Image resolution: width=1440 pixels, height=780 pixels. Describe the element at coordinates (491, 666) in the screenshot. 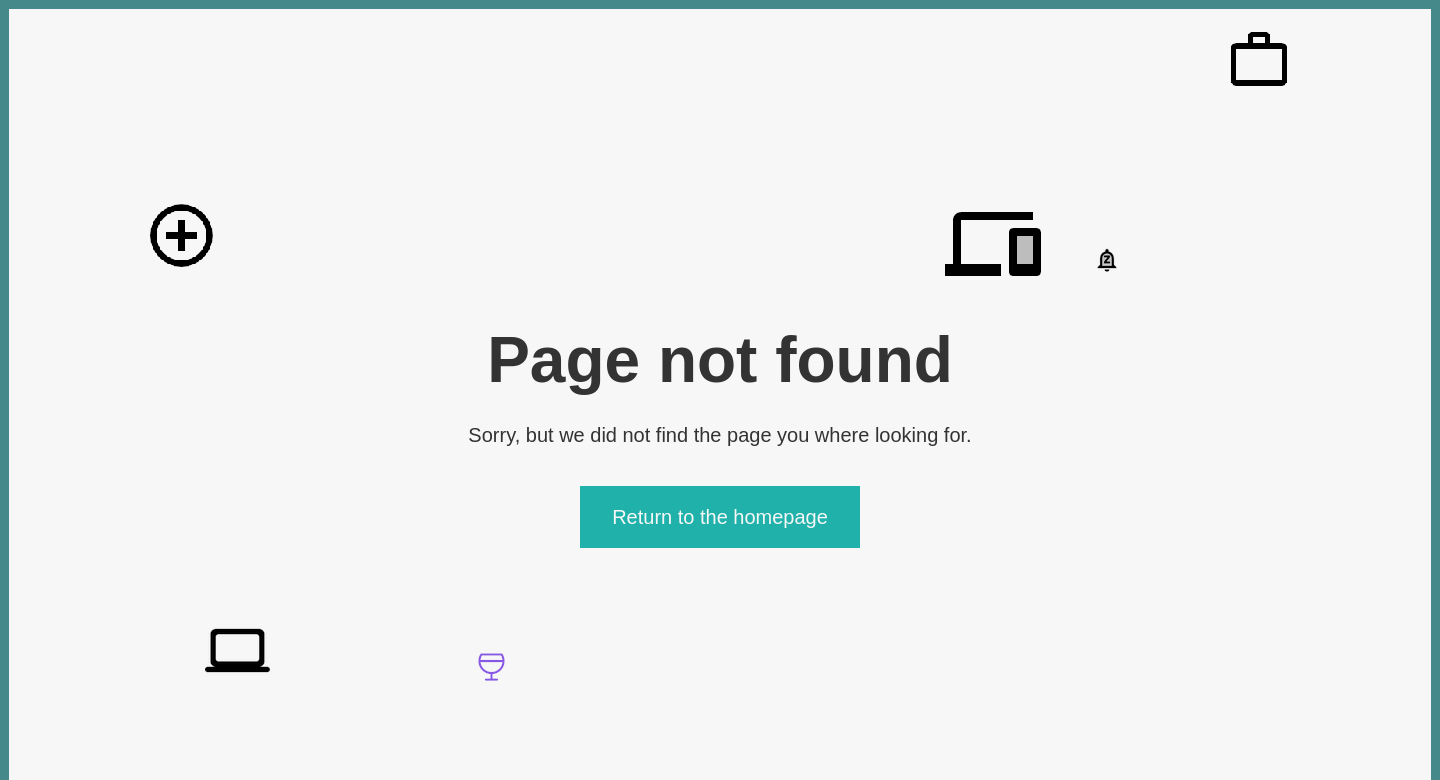

I see `browse wine or spirits menu` at that location.